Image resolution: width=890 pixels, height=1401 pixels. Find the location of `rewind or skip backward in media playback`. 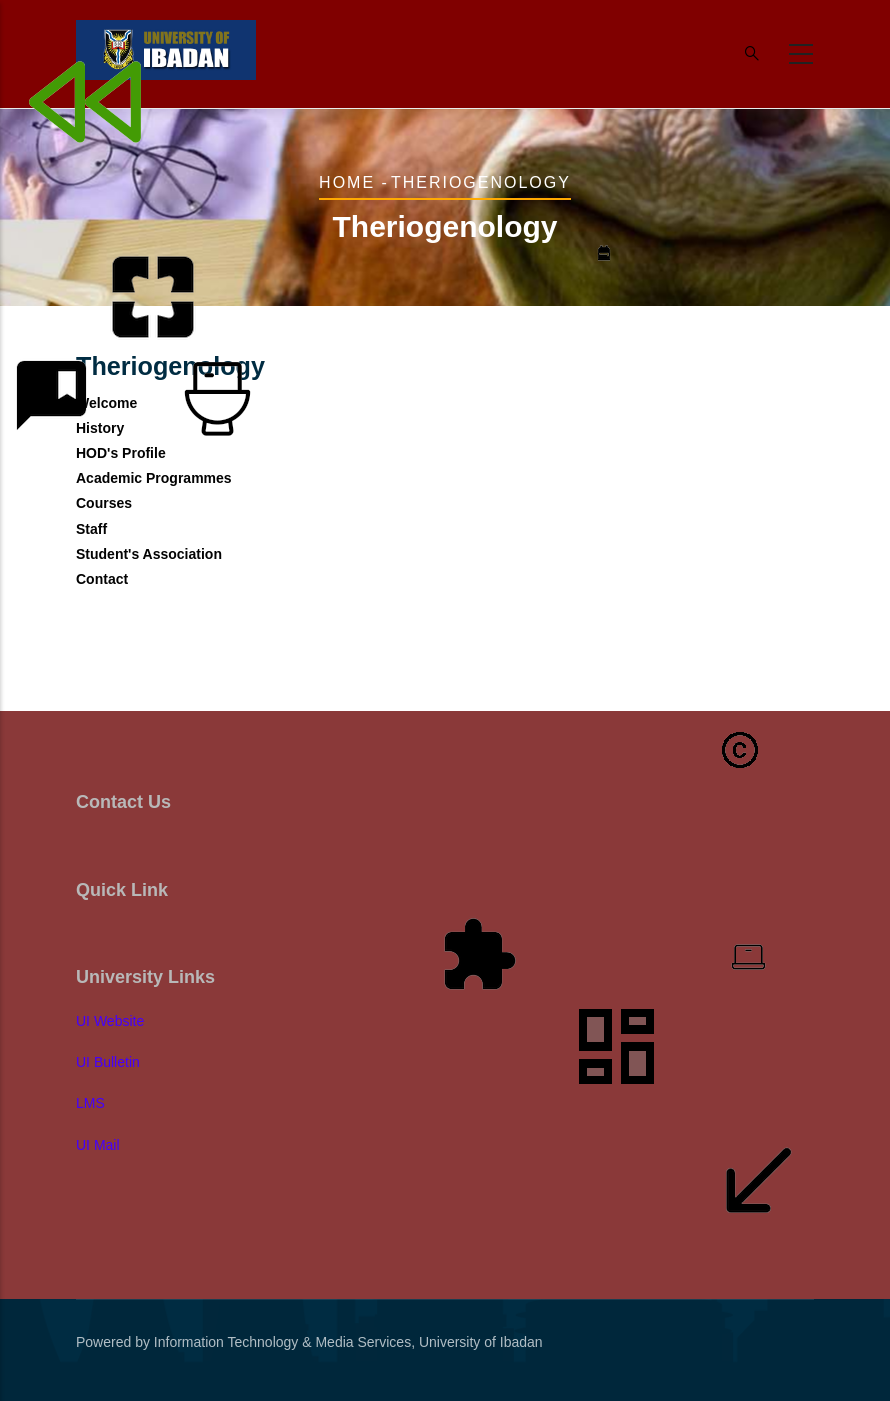

rewind or skip backward in media playback is located at coordinates (85, 102).